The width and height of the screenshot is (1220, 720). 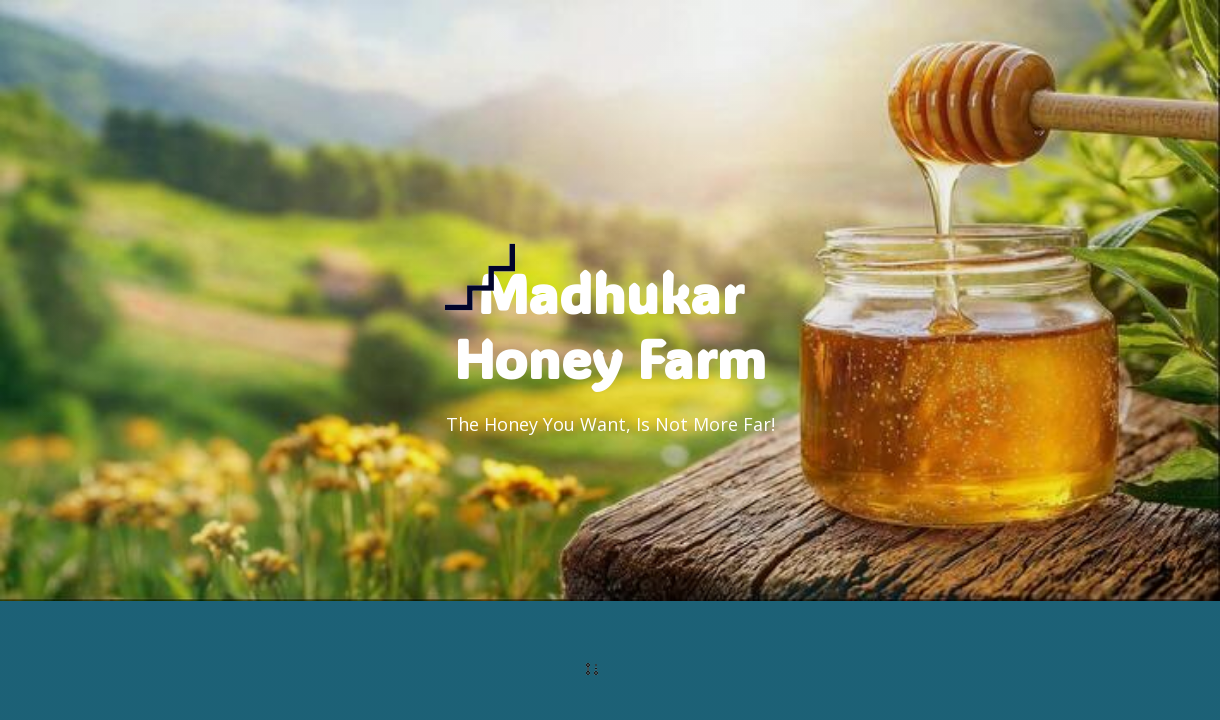 I want to click on open the FutureLearn online learning platform, so click(x=480, y=277).